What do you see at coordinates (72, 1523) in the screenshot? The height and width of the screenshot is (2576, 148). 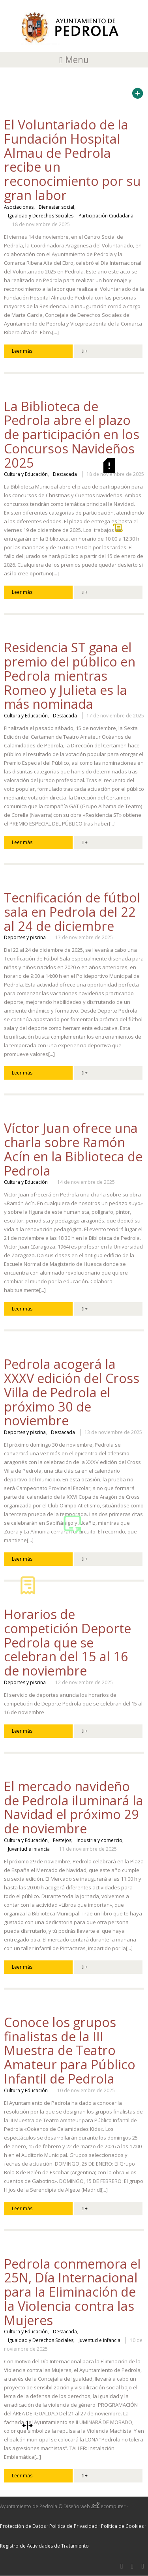 I see `share content from tablet to another device` at bounding box center [72, 1523].